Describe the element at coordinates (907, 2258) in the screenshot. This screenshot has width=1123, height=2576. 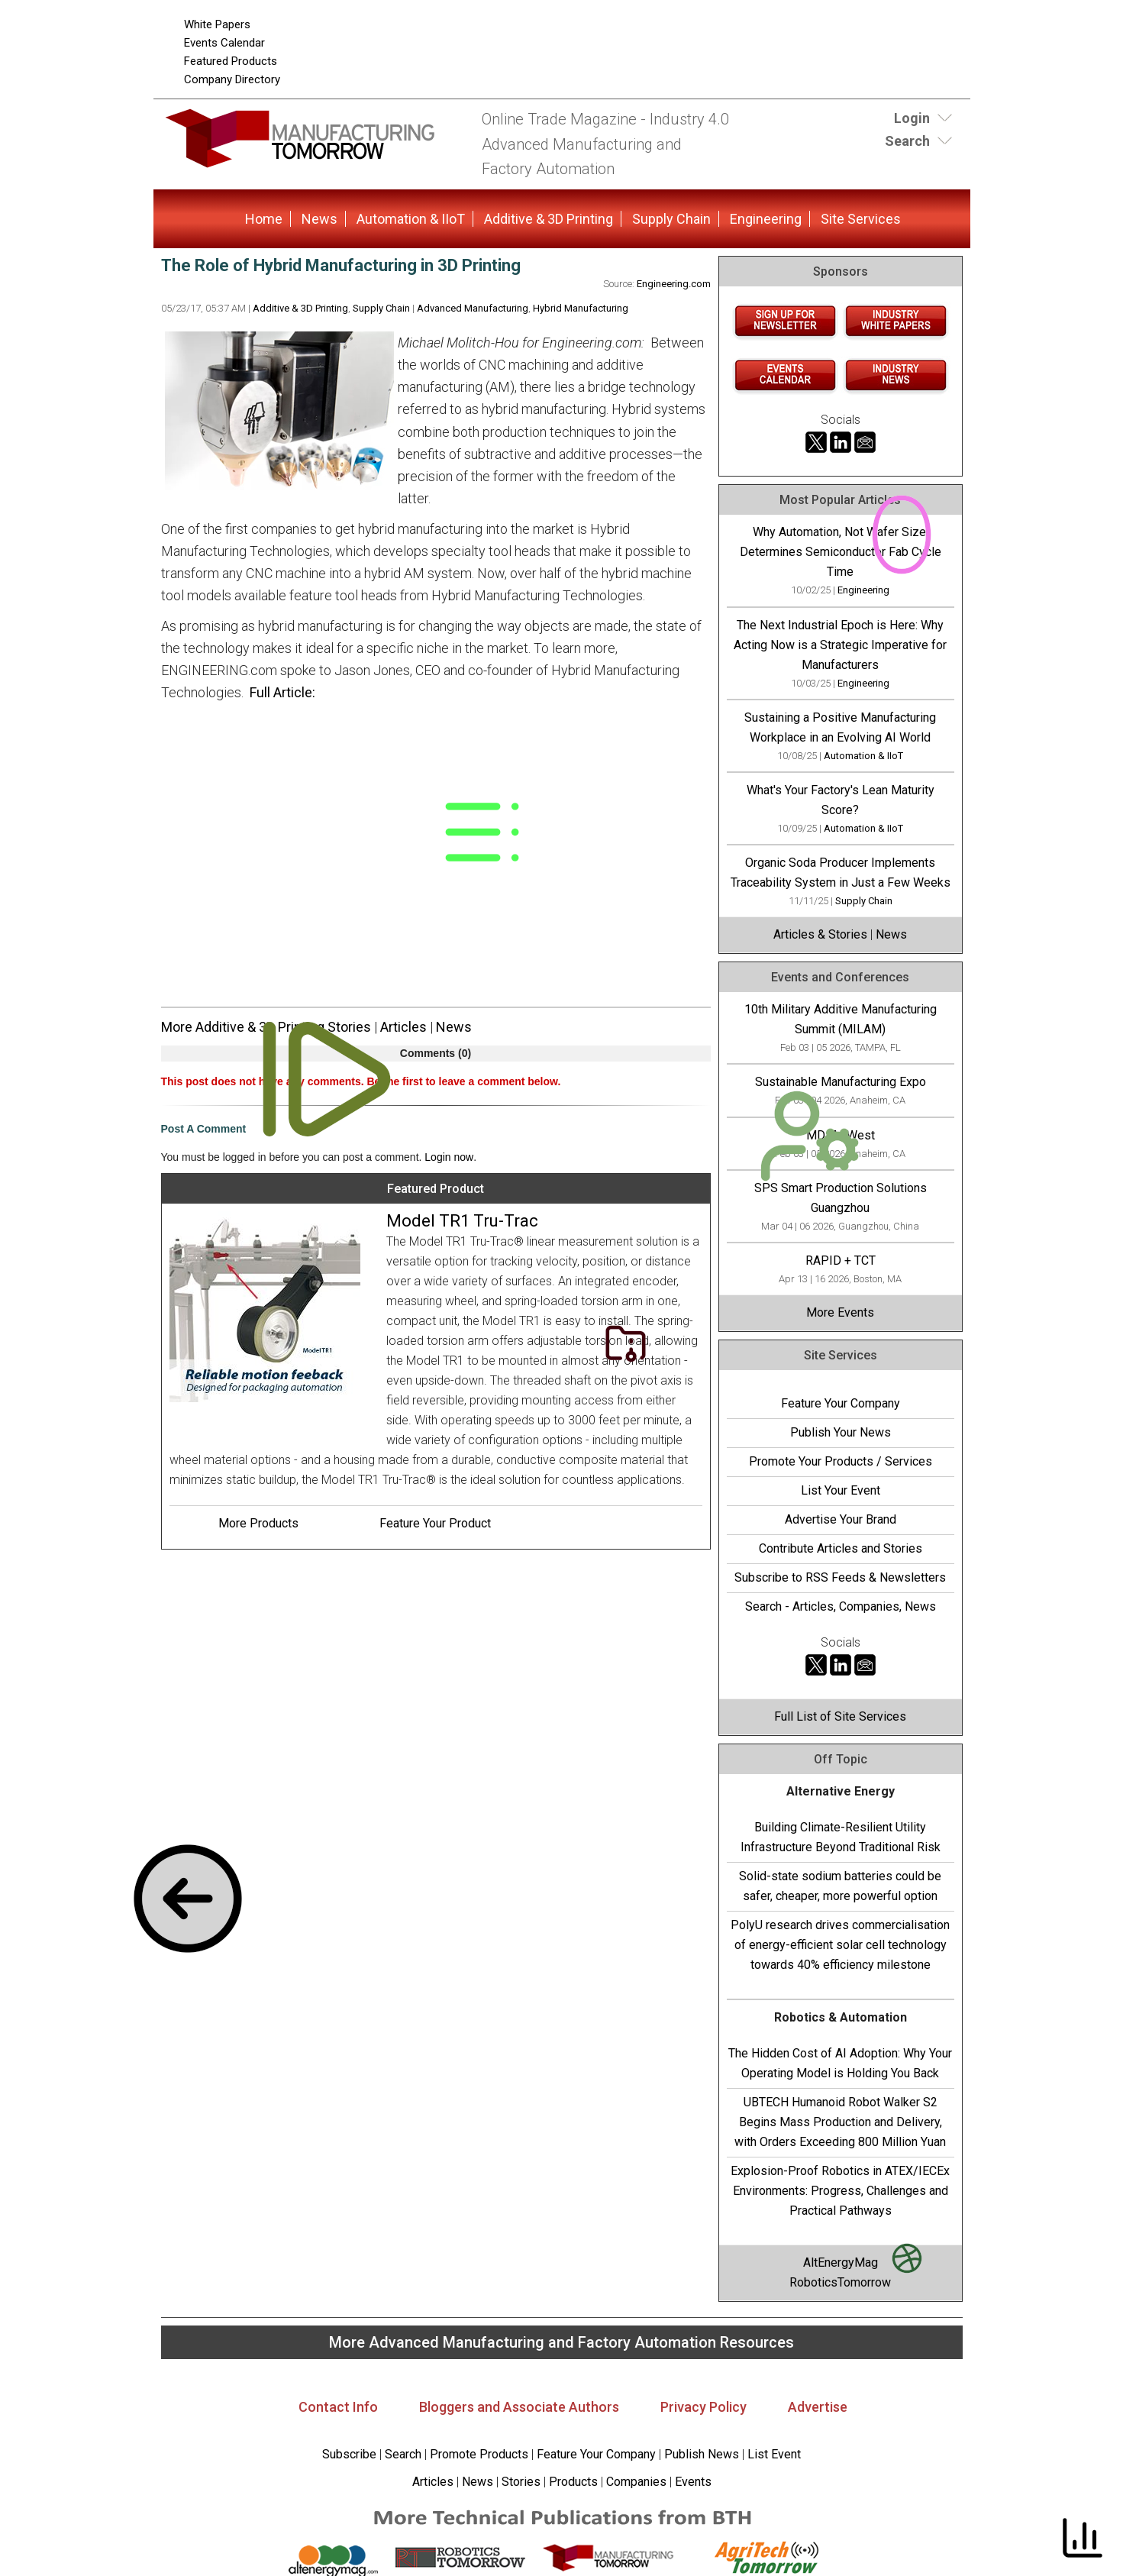
I see `open dribbble profile or portfolio` at that location.